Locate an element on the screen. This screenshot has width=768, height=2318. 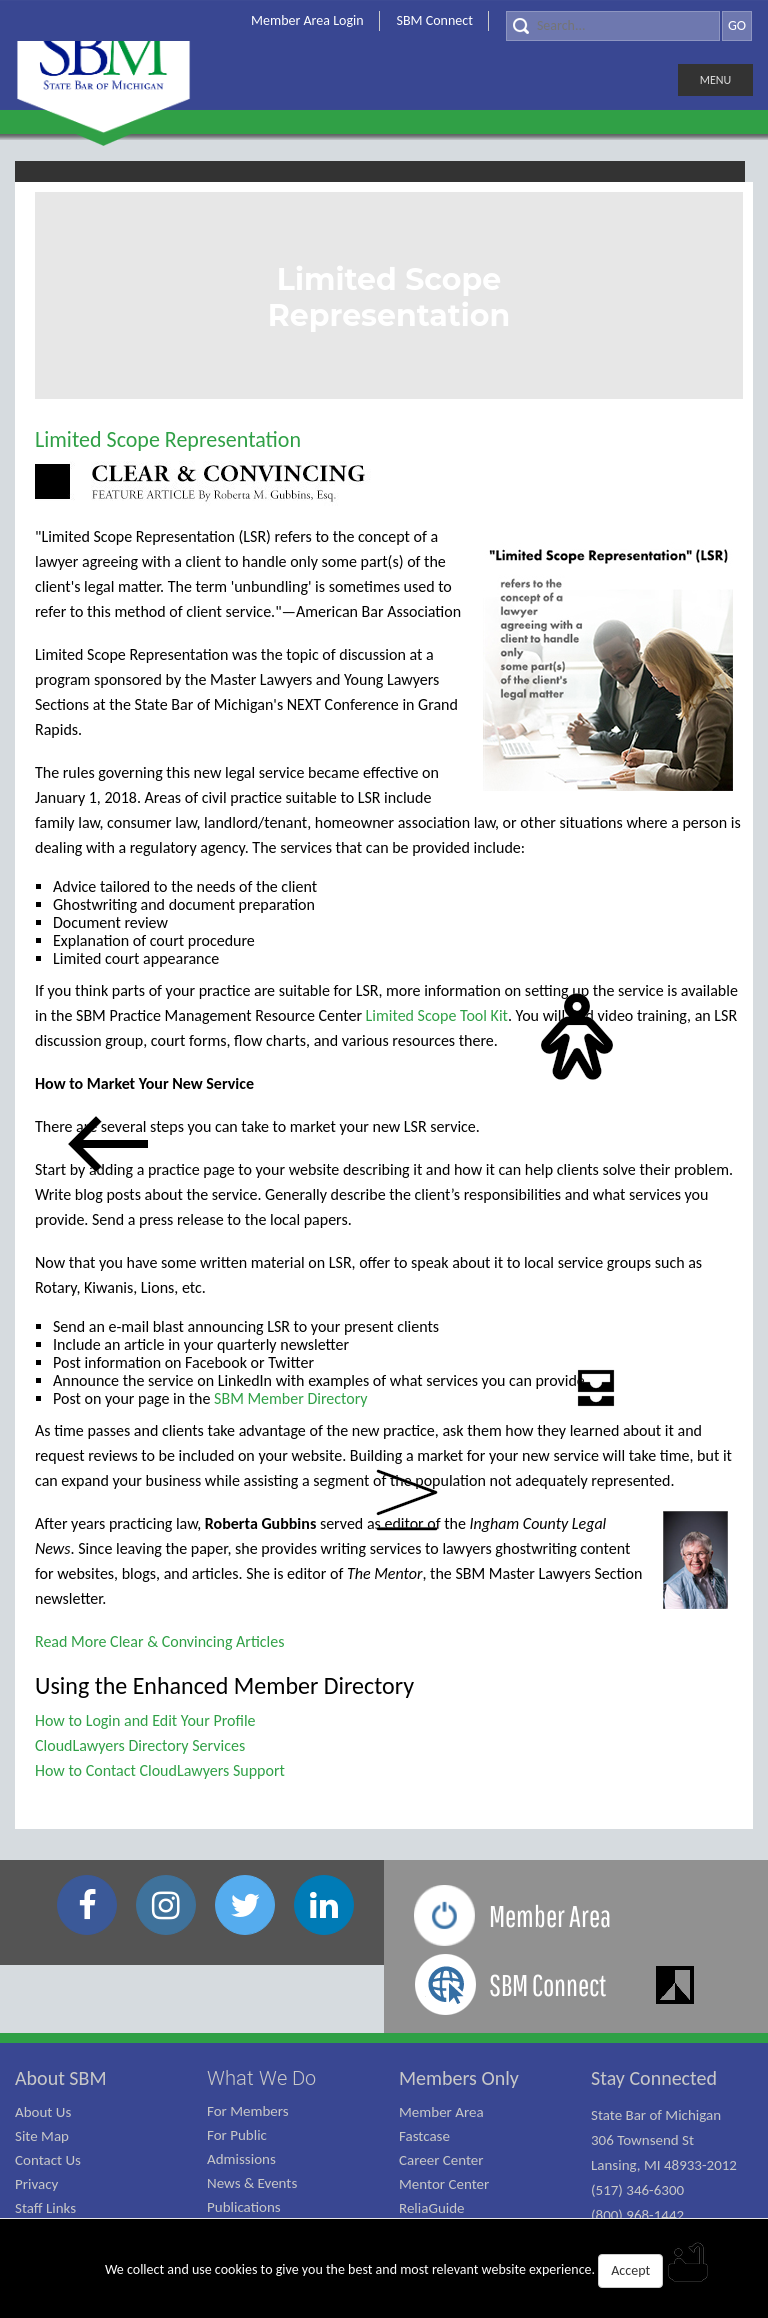
apply black and white filter to image is located at coordinates (675, 1985).